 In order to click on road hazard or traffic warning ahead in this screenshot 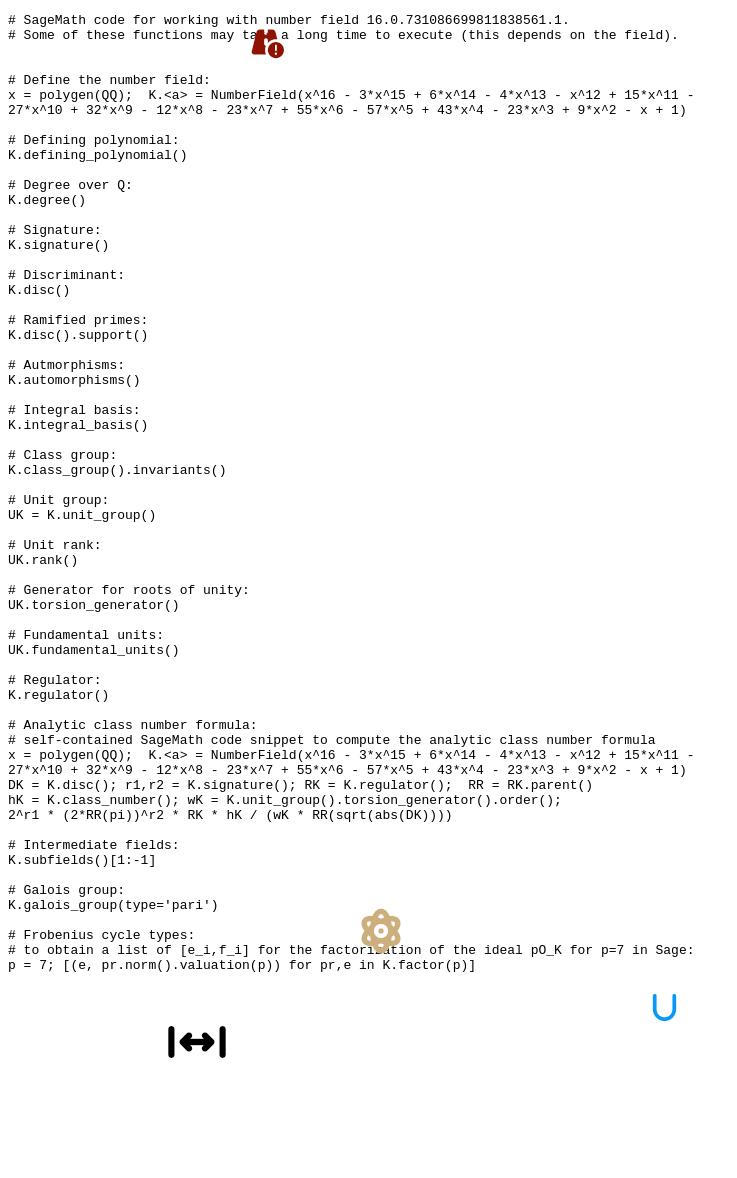, I will do `click(266, 42)`.